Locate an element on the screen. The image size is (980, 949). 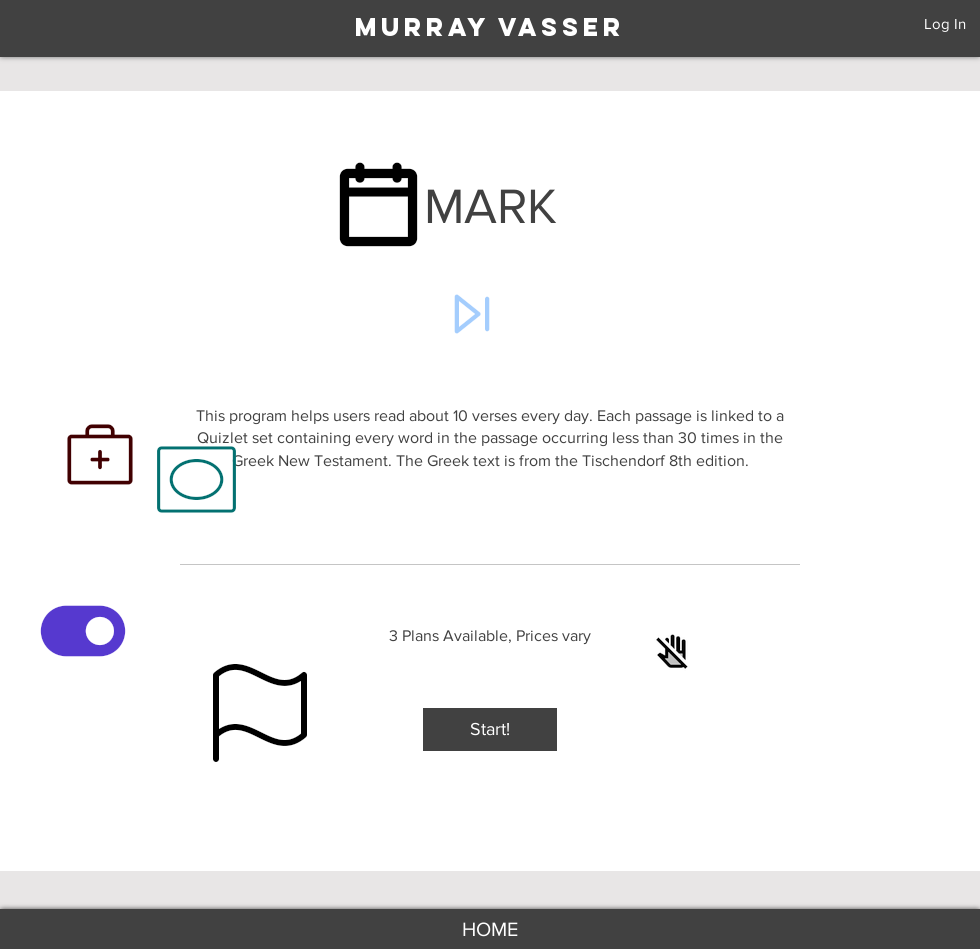
open calendar view is located at coordinates (378, 207).